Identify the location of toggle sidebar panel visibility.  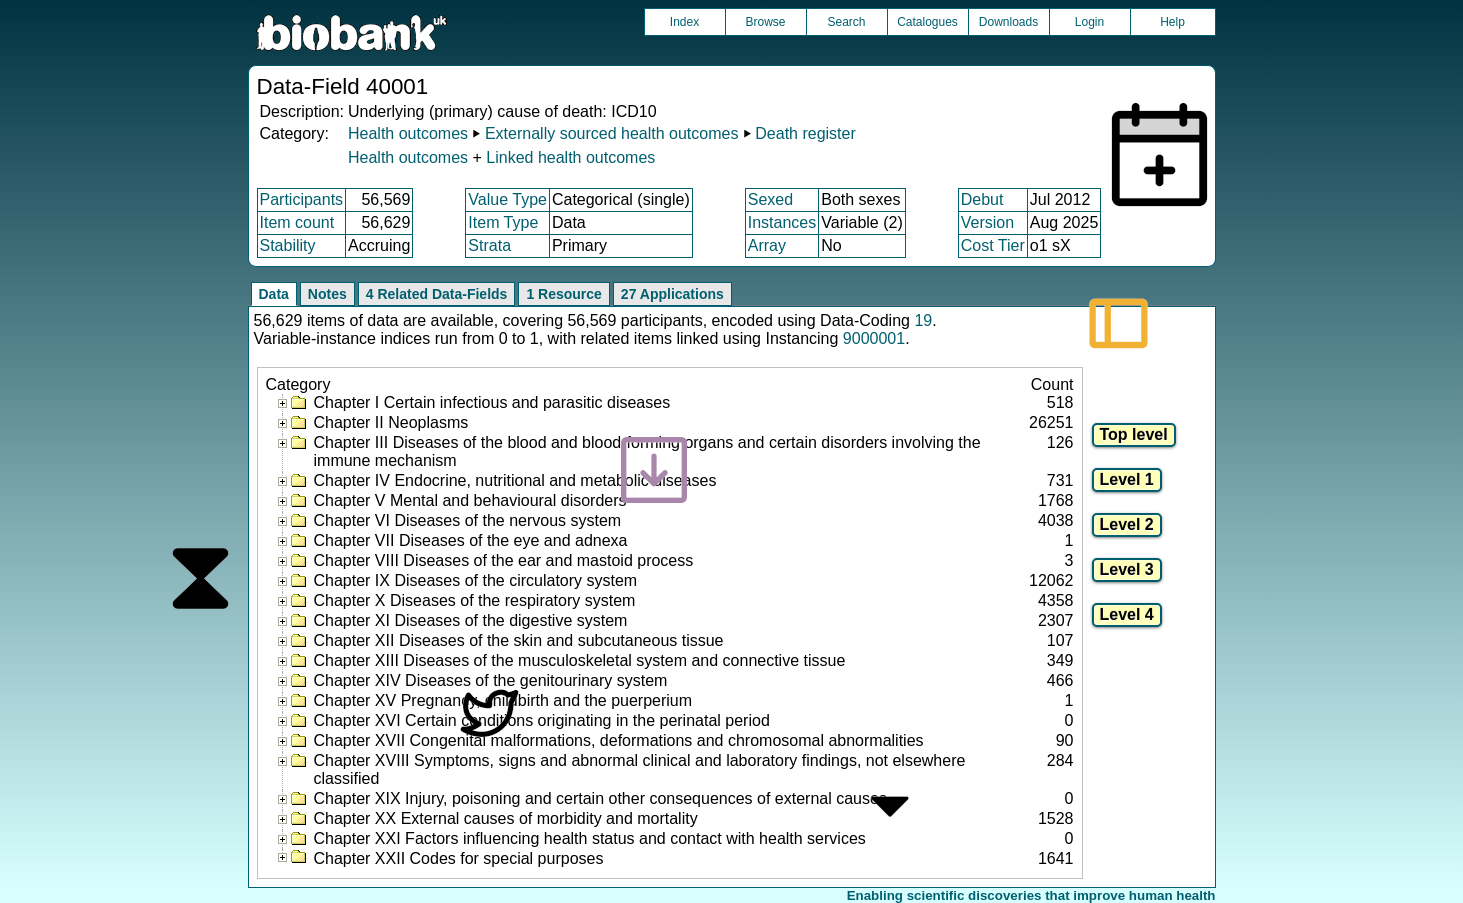
(1118, 323).